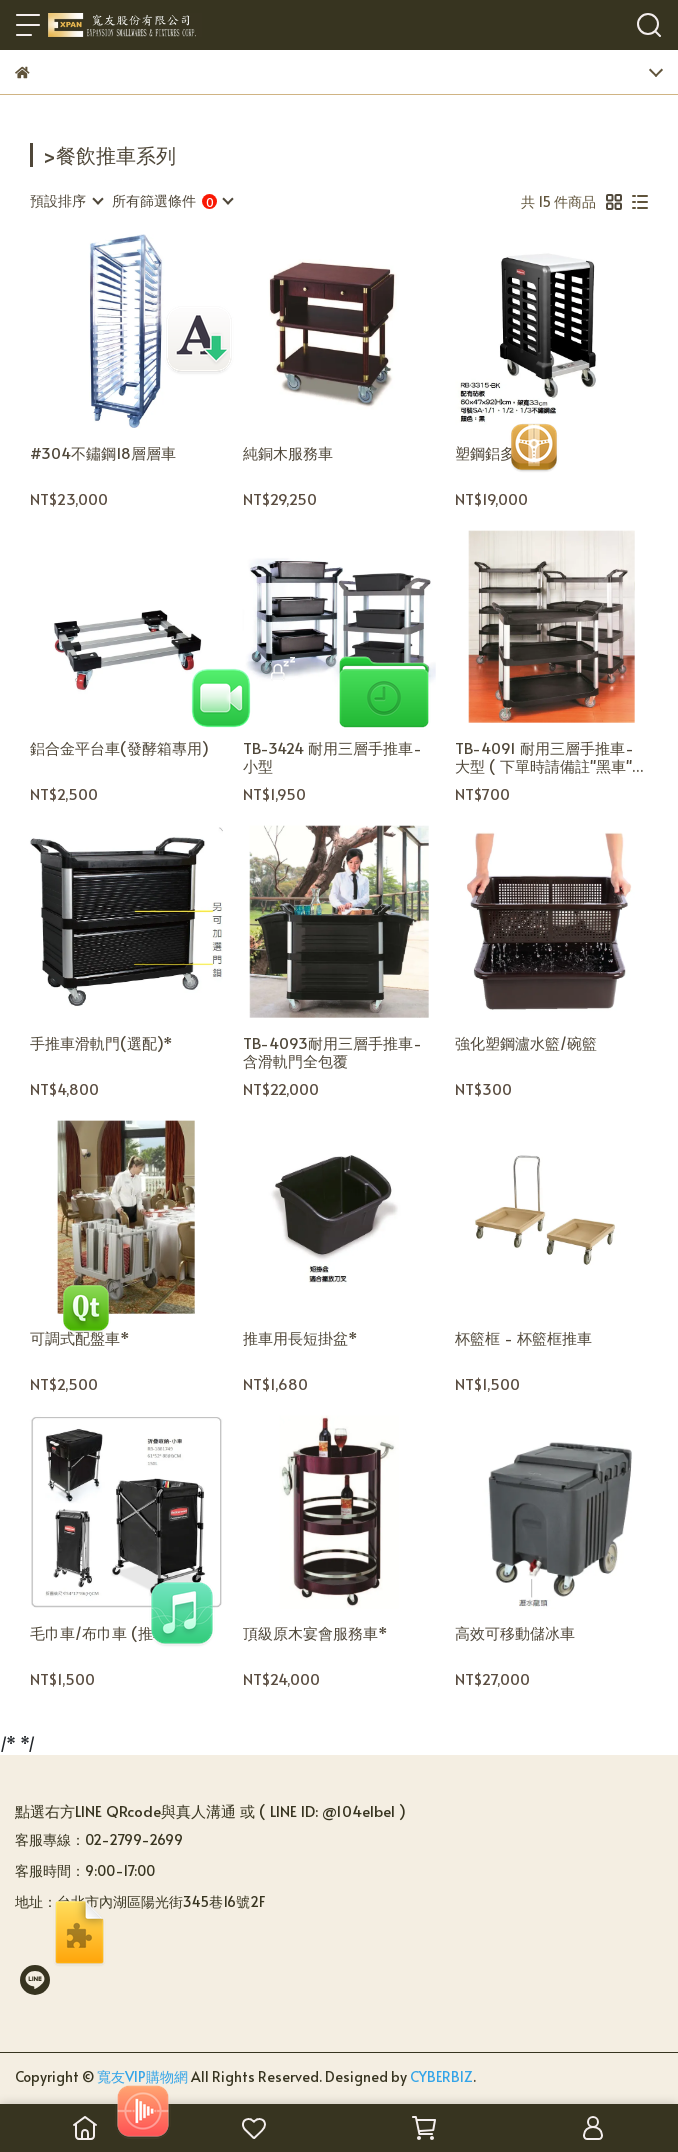 Image resolution: width=678 pixels, height=2152 pixels. What do you see at coordinates (143, 2111) in the screenshot?
I see `open audiotube music streaming app` at bounding box center [143, 2111].